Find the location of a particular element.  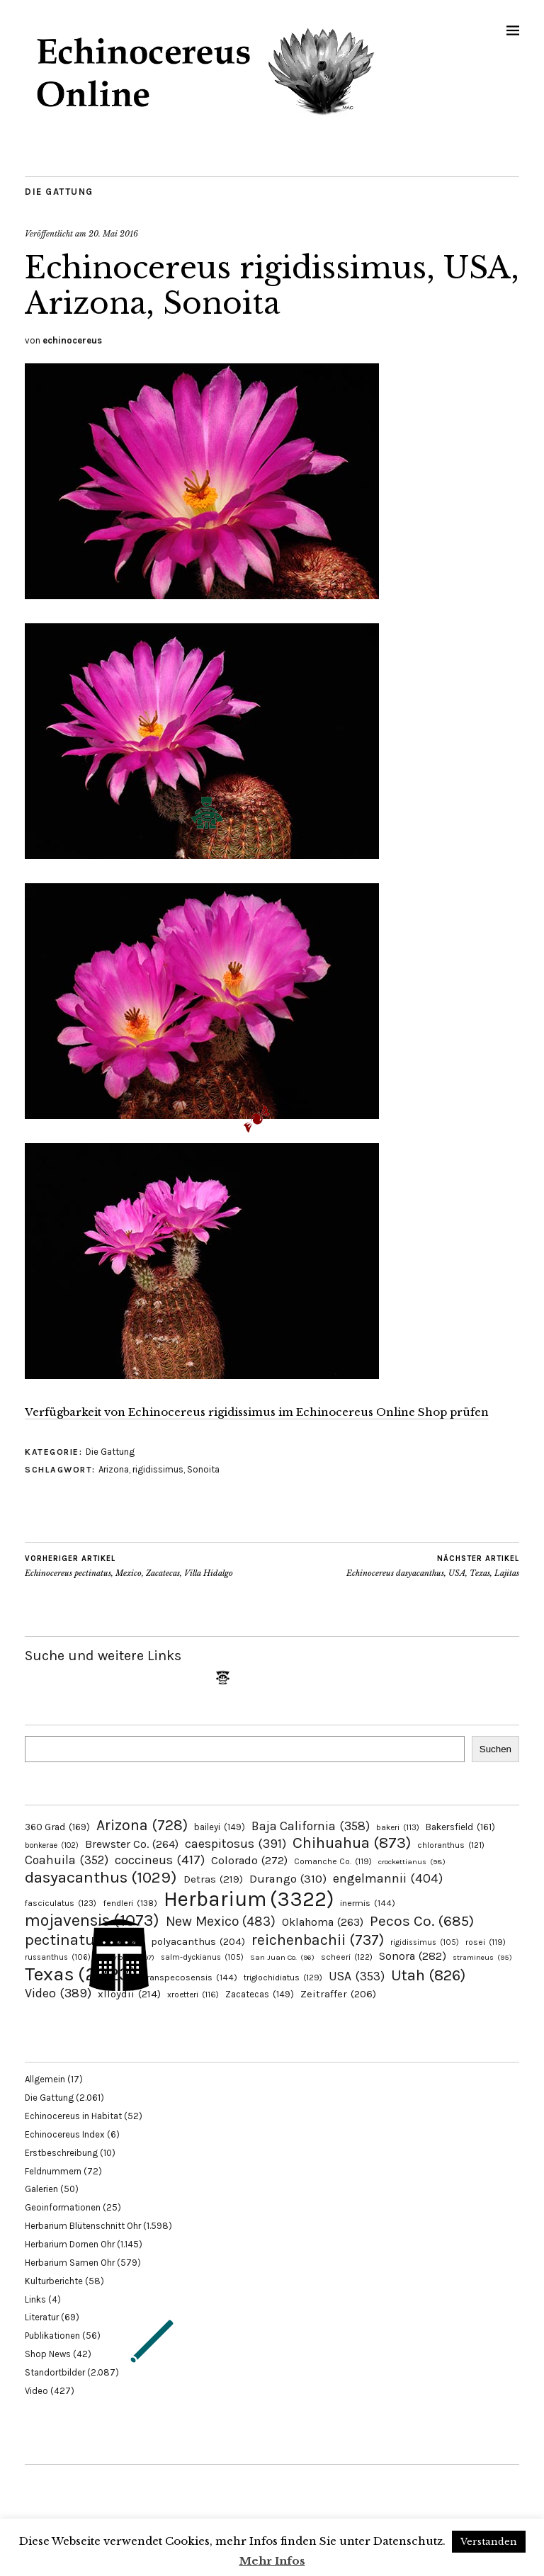

select knight or heavy armor class is located at coordinates (119, 1956).